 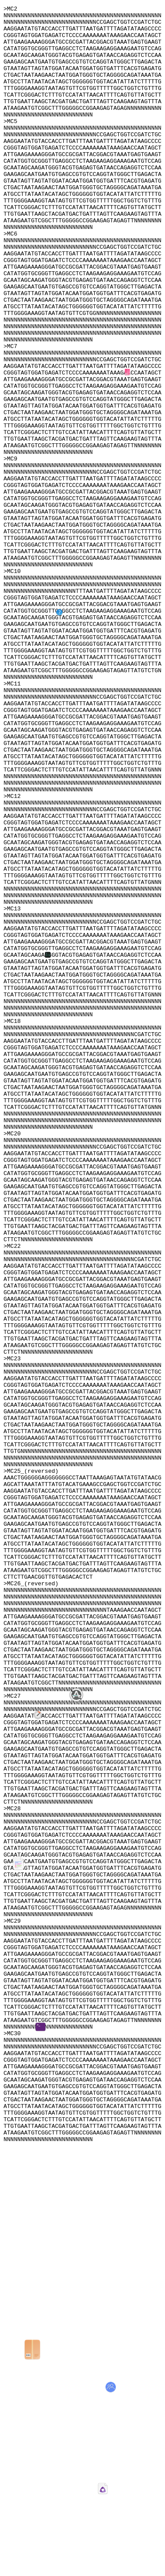 What do you see at coordinates (38, 1715) in the screenshot?
I see `launch sysprof system profiler` at bounding box center [38, 1715].